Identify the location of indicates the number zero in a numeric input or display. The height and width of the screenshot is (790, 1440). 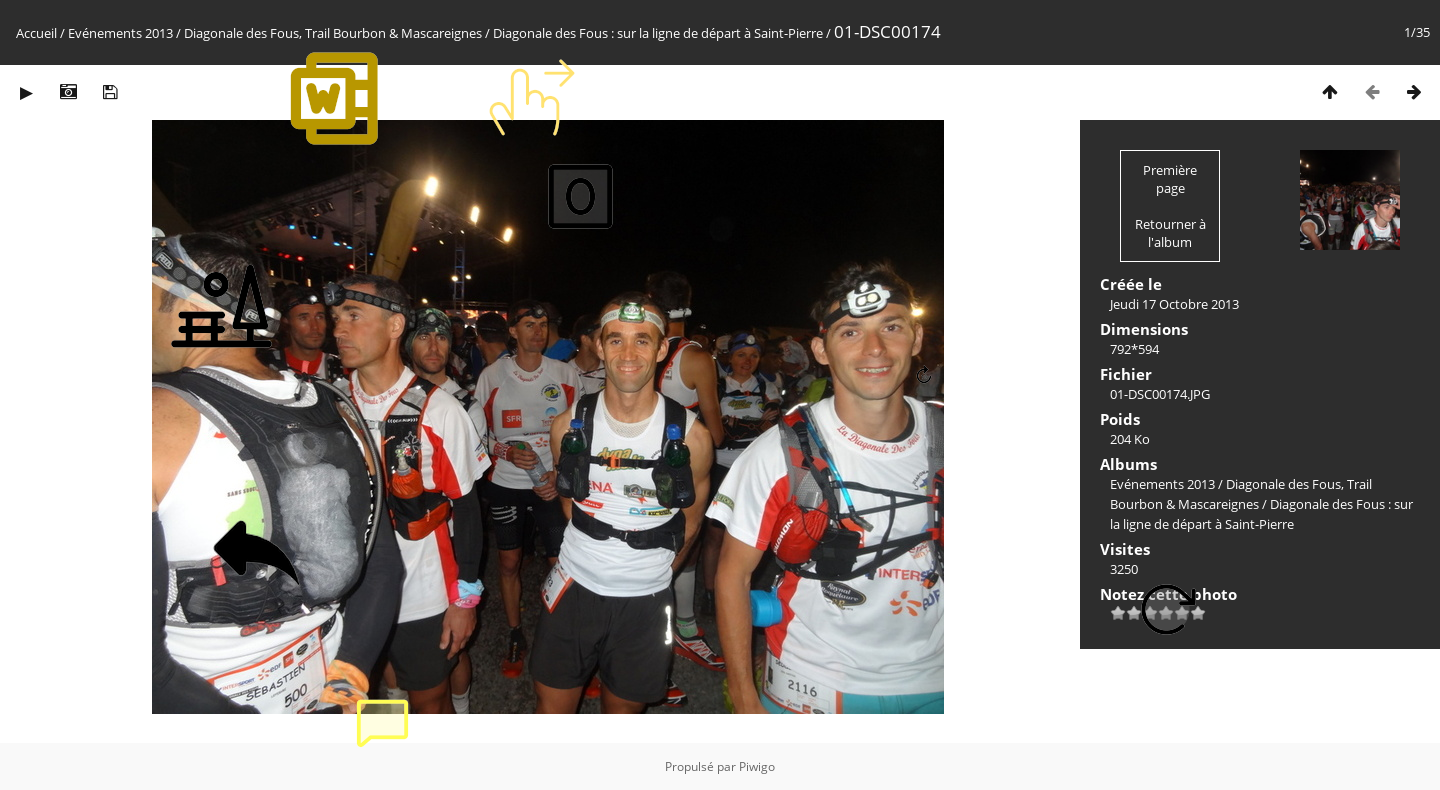
(580, 196).